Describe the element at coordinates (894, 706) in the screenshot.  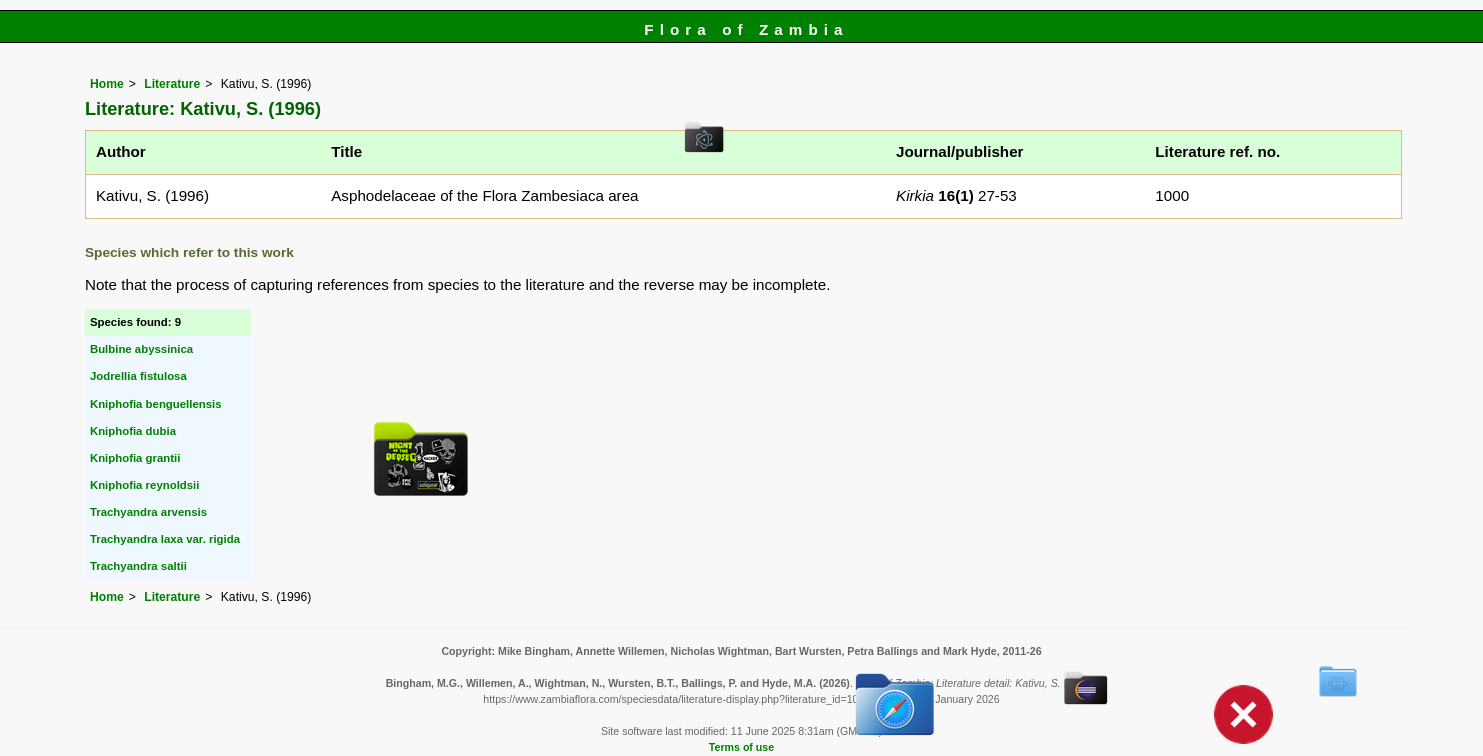
I see `open folder containing safari browser files` at that location.